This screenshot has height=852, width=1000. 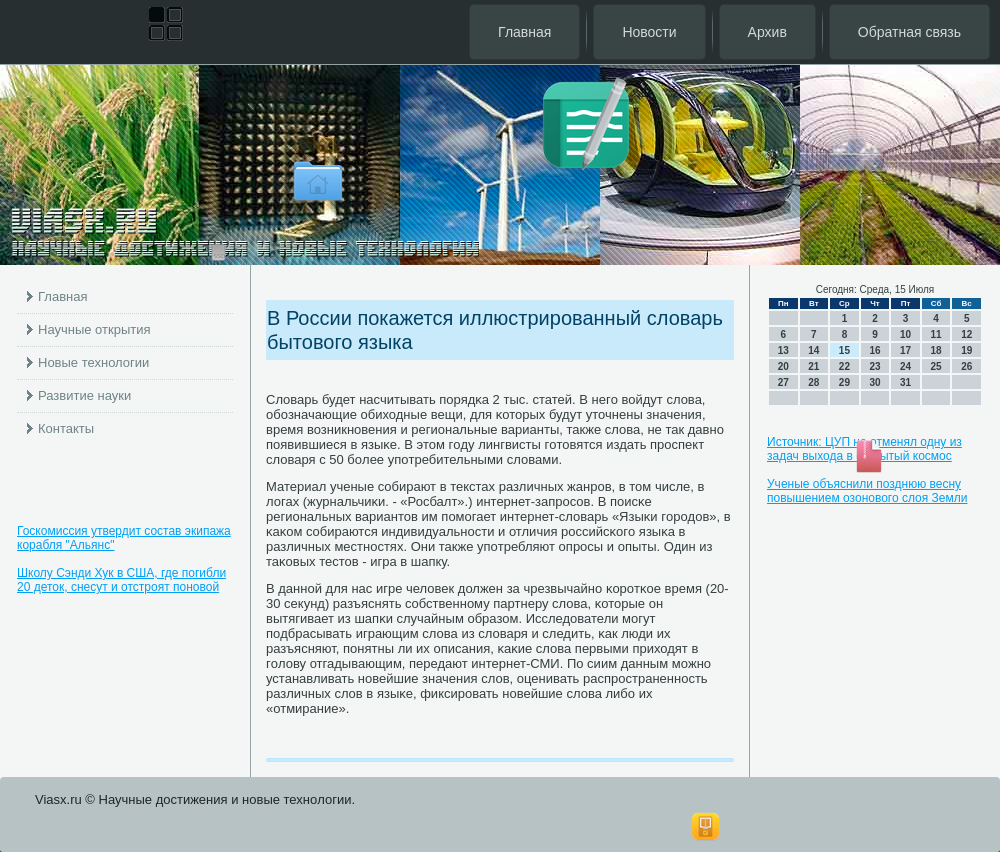 What do you see at coordinates (705, 826) in the screenshot?
I see `open Piper mouse configuration app` at bounding box center [705, 826].